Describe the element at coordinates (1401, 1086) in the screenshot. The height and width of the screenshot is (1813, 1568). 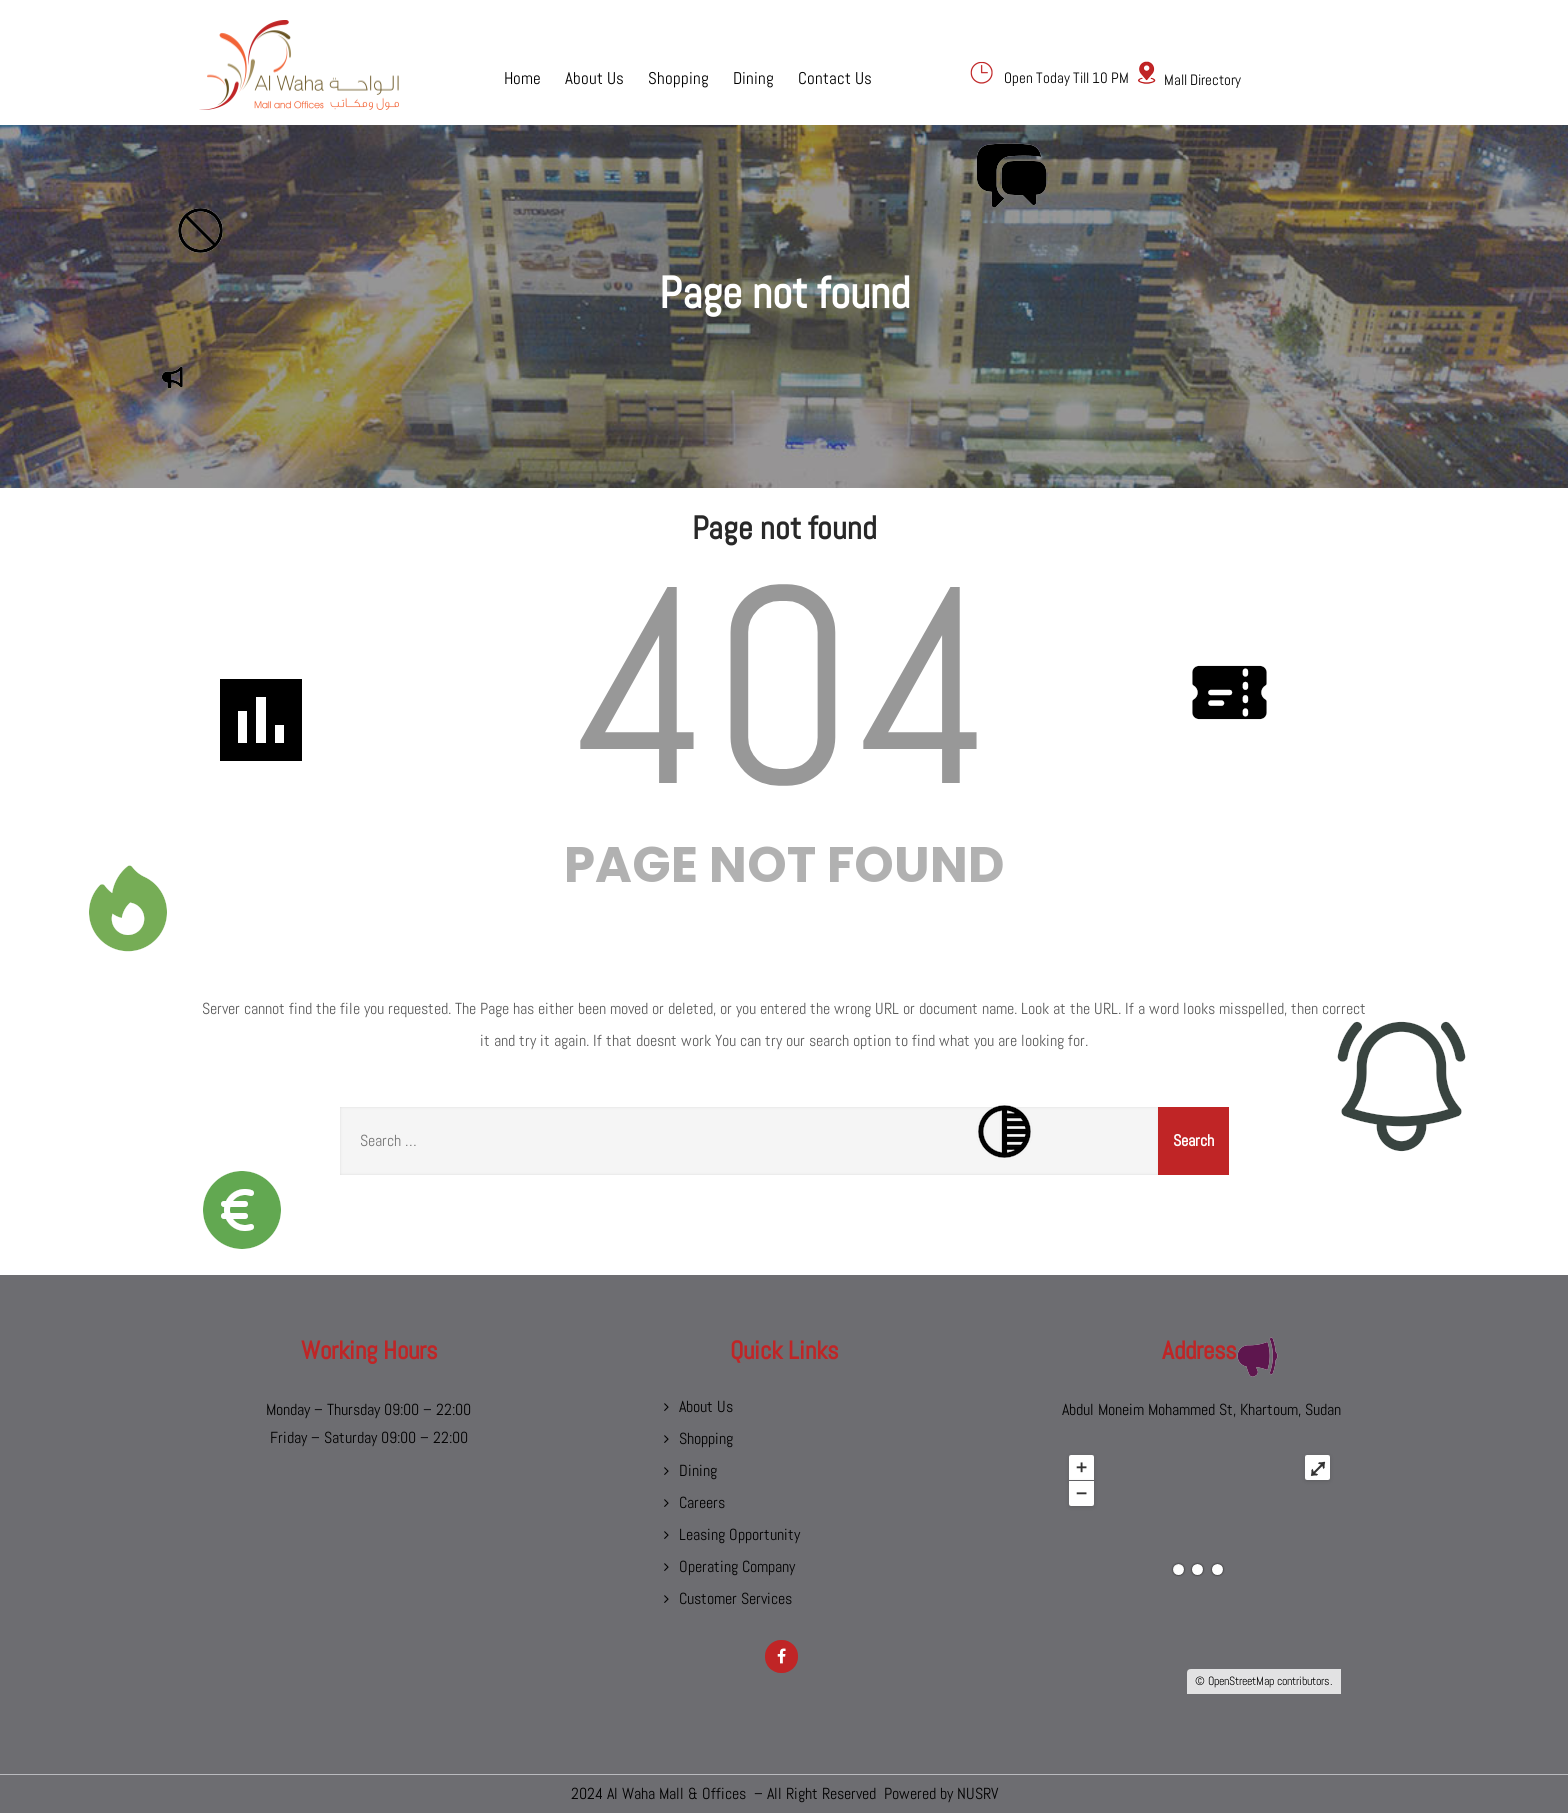
I see `indicates new notifications or alerts` at that location.